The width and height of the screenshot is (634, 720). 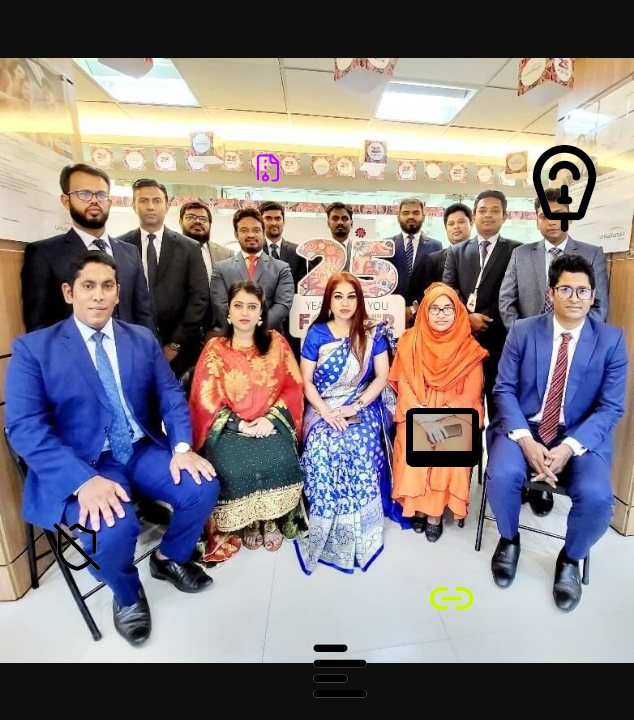 I want to click on find nearby parking meters, so click(x=564, y=188).